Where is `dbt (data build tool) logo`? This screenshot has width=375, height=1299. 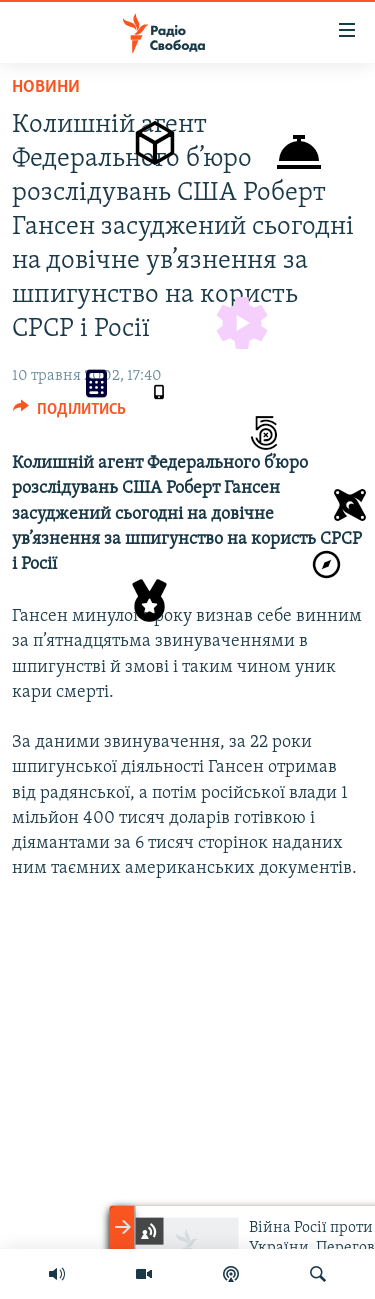
dbt (data build tool) logo is located at coordinates (350, 505).